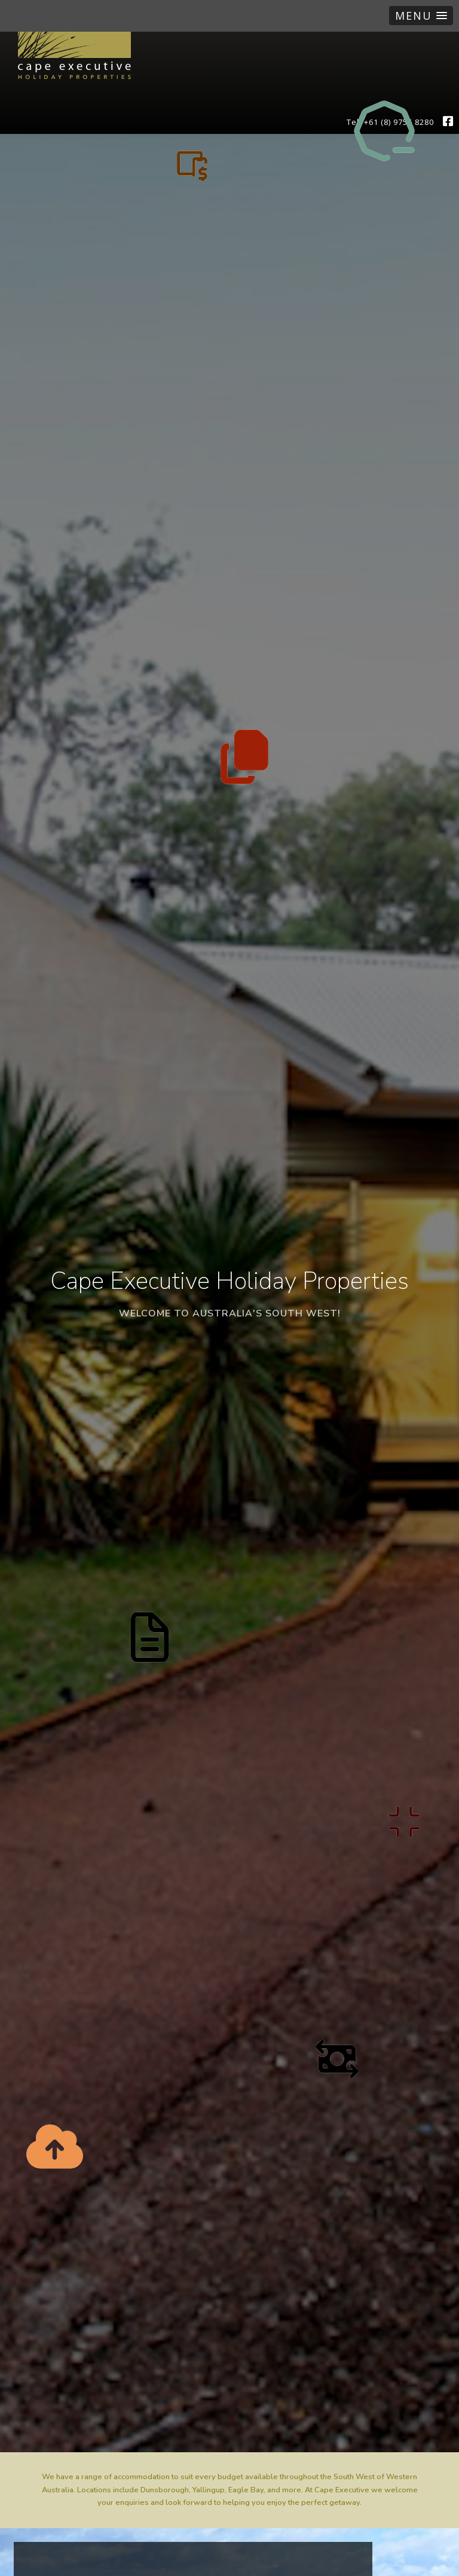  What do you see at coordinates (192, 164) in the screenshot?
I see `manage device payment or subscription` at bounding box center [192, 164].